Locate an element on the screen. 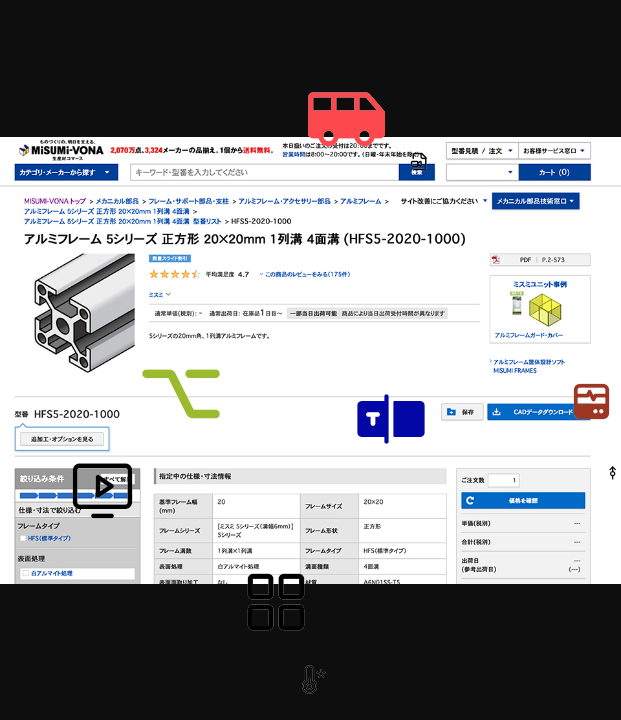  track delivery or shipping status is located at coordinates (344, 118).